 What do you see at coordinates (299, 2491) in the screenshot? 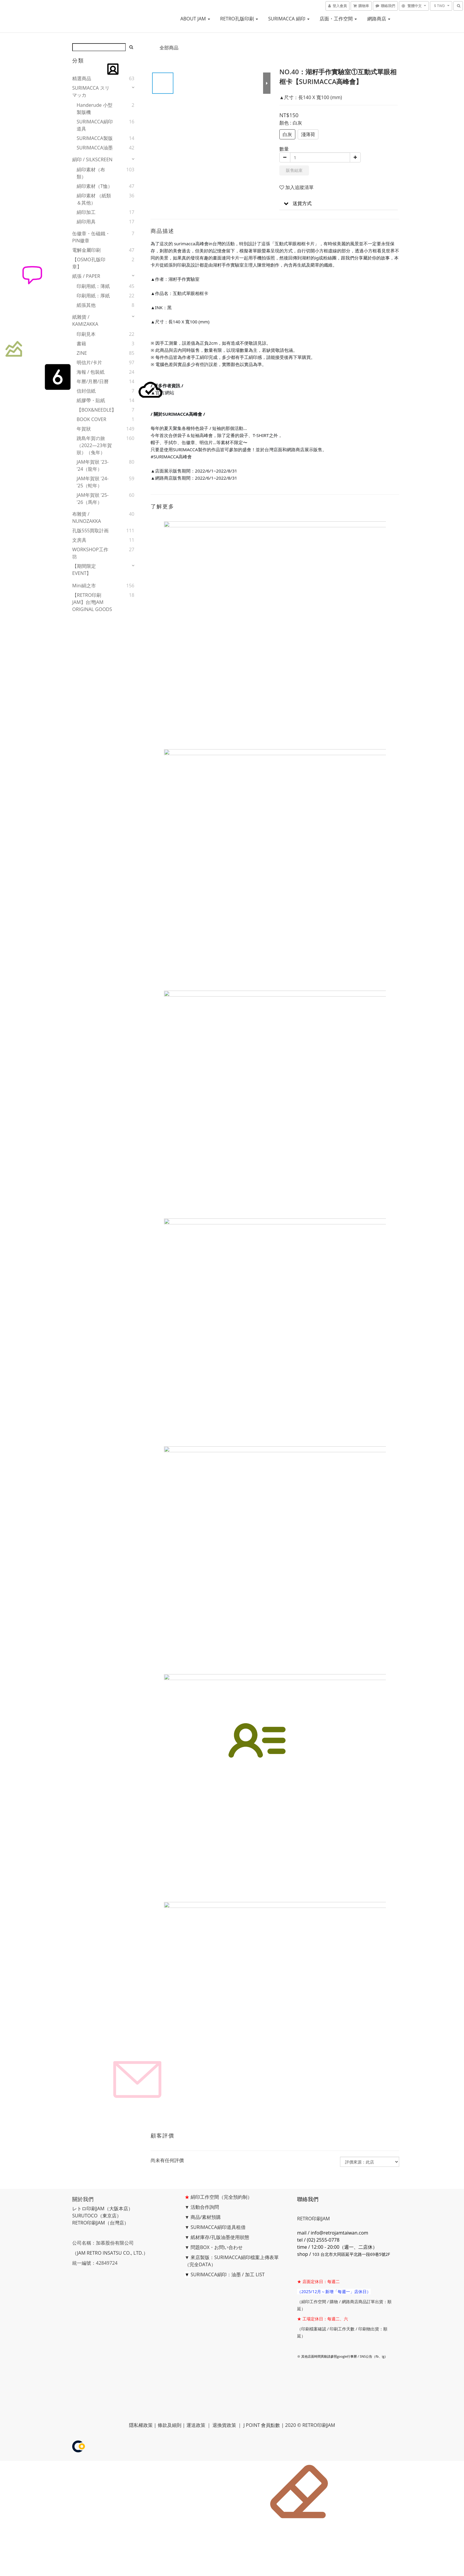
I see `erase or clear content` at bounding box center [299, 2491].